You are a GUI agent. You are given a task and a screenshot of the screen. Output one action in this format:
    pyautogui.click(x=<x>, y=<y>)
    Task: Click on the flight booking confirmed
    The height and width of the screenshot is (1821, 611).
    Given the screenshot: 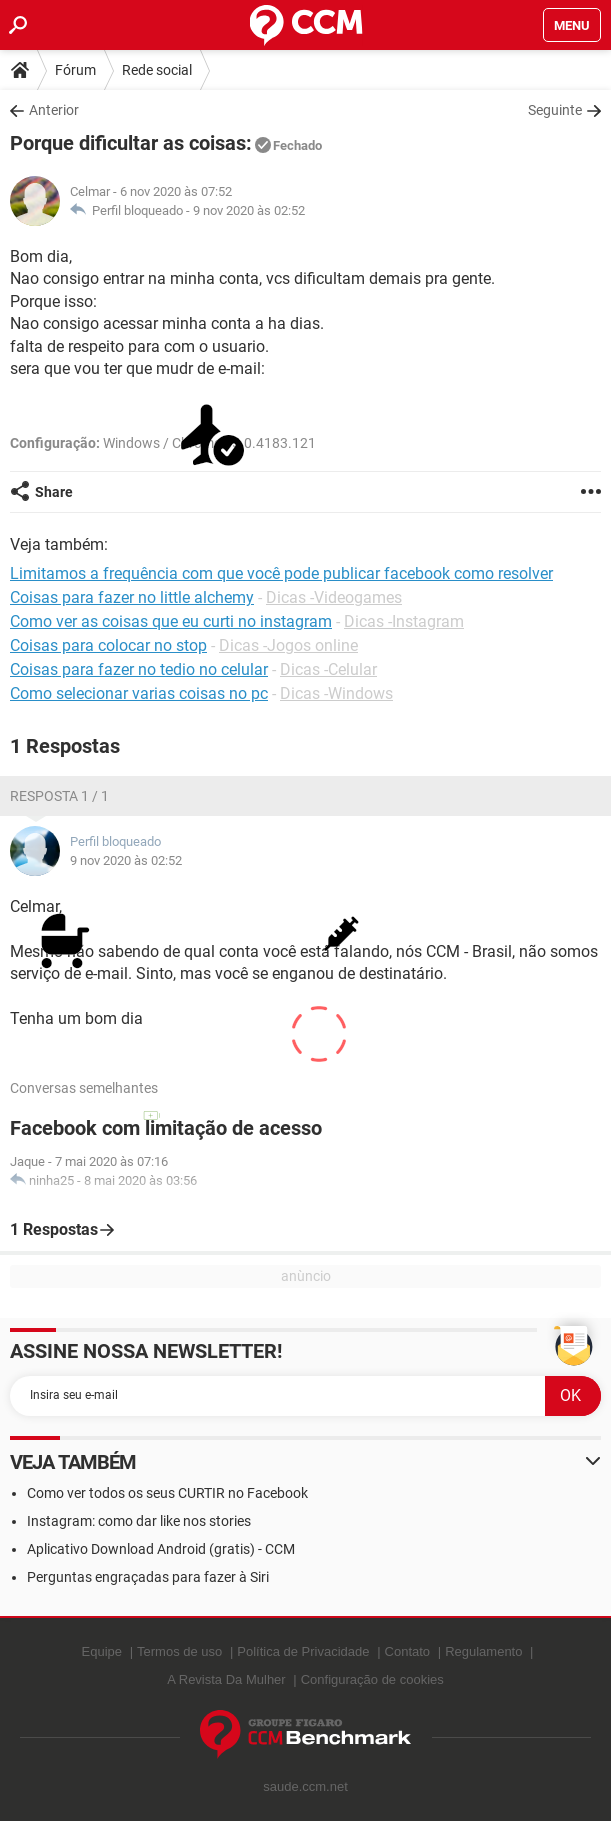 What is the action you would take?
    pyautogui.click(x=210, y=435)
    